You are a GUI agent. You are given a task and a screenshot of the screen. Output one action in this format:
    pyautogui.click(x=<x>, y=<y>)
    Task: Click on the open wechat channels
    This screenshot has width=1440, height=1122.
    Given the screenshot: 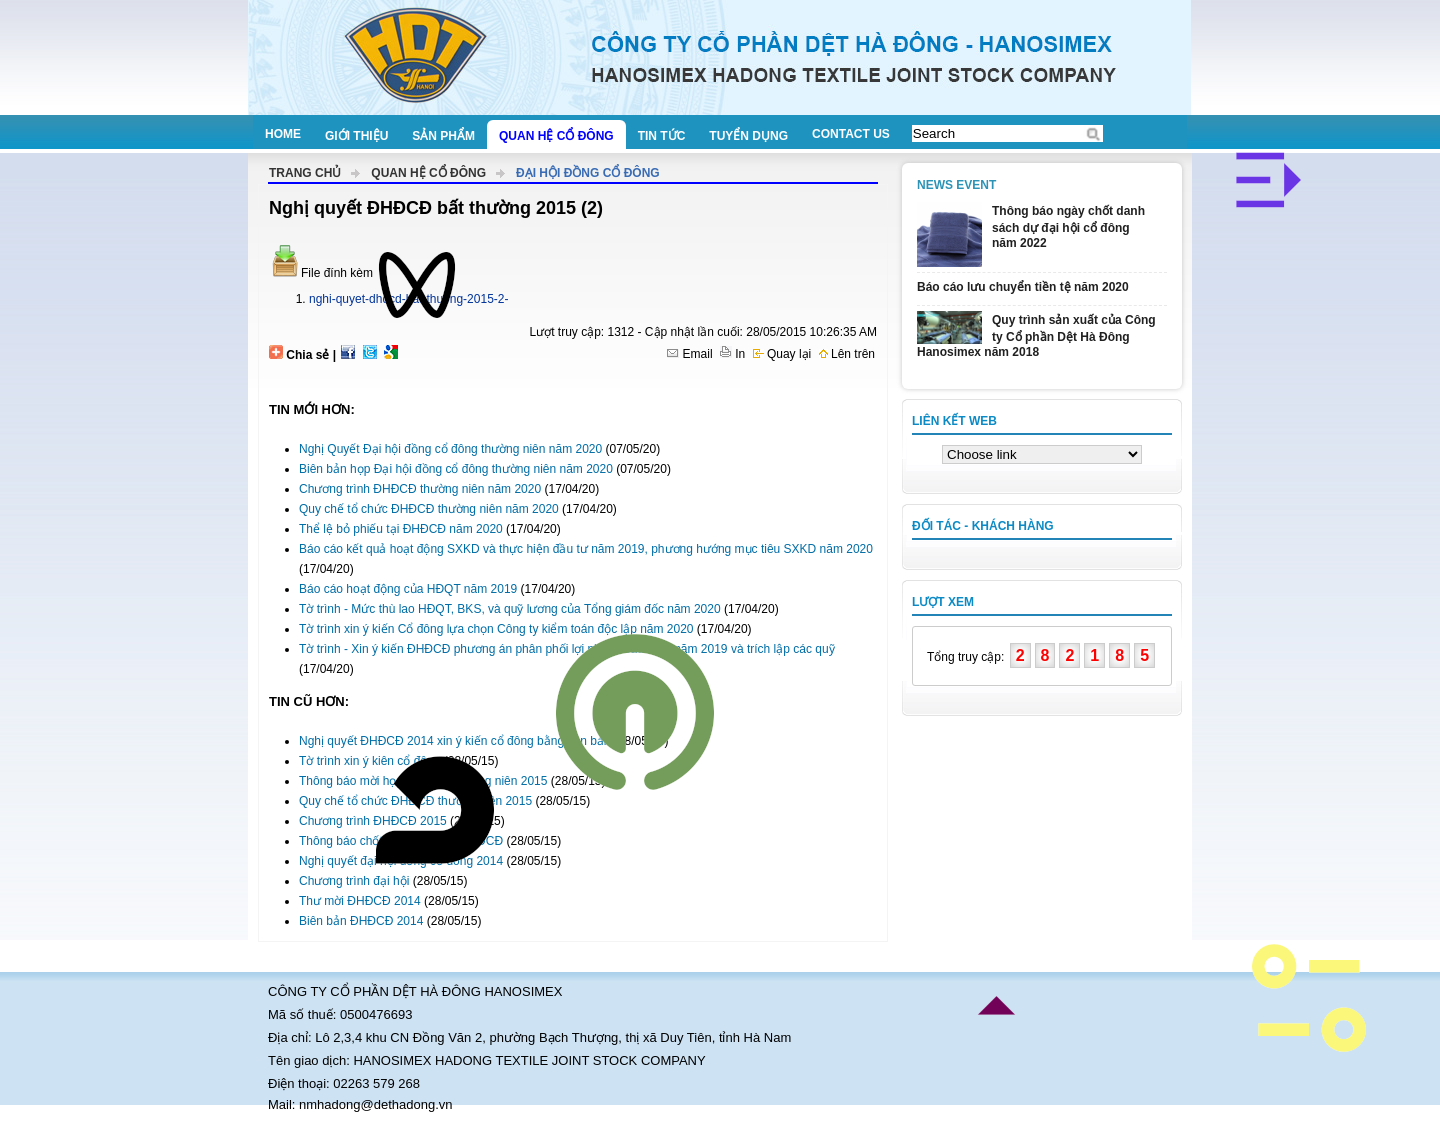 What is the action you would take?
    pyautogui.click(x=417, y=285)
    